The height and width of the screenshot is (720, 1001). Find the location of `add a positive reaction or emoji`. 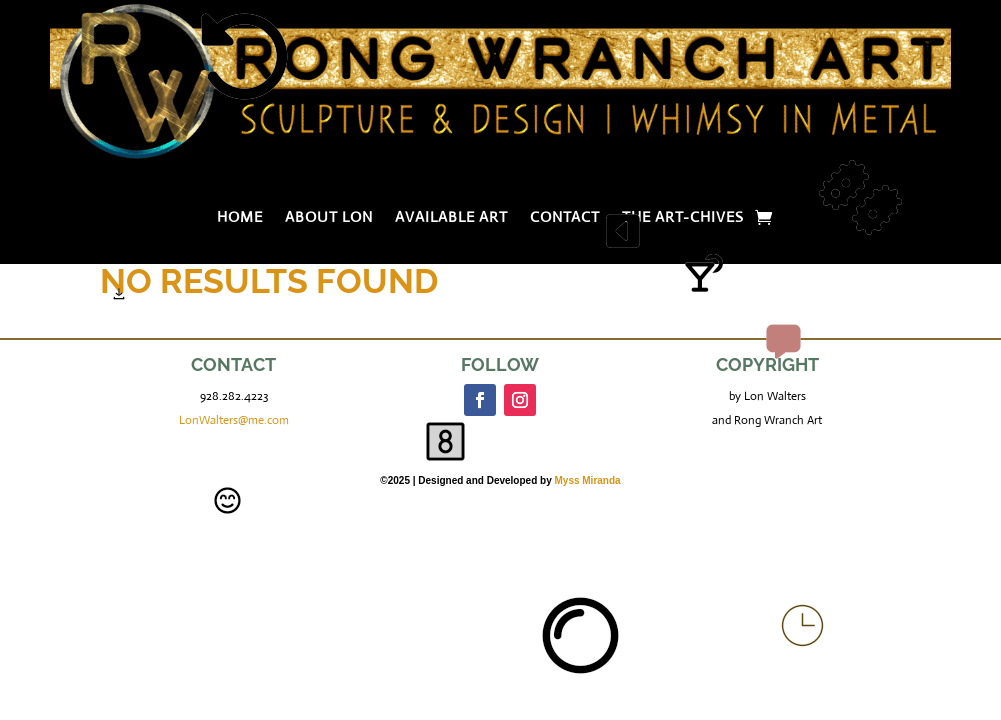

add a positive reaction or emoji is located at coordinates (227, 500).